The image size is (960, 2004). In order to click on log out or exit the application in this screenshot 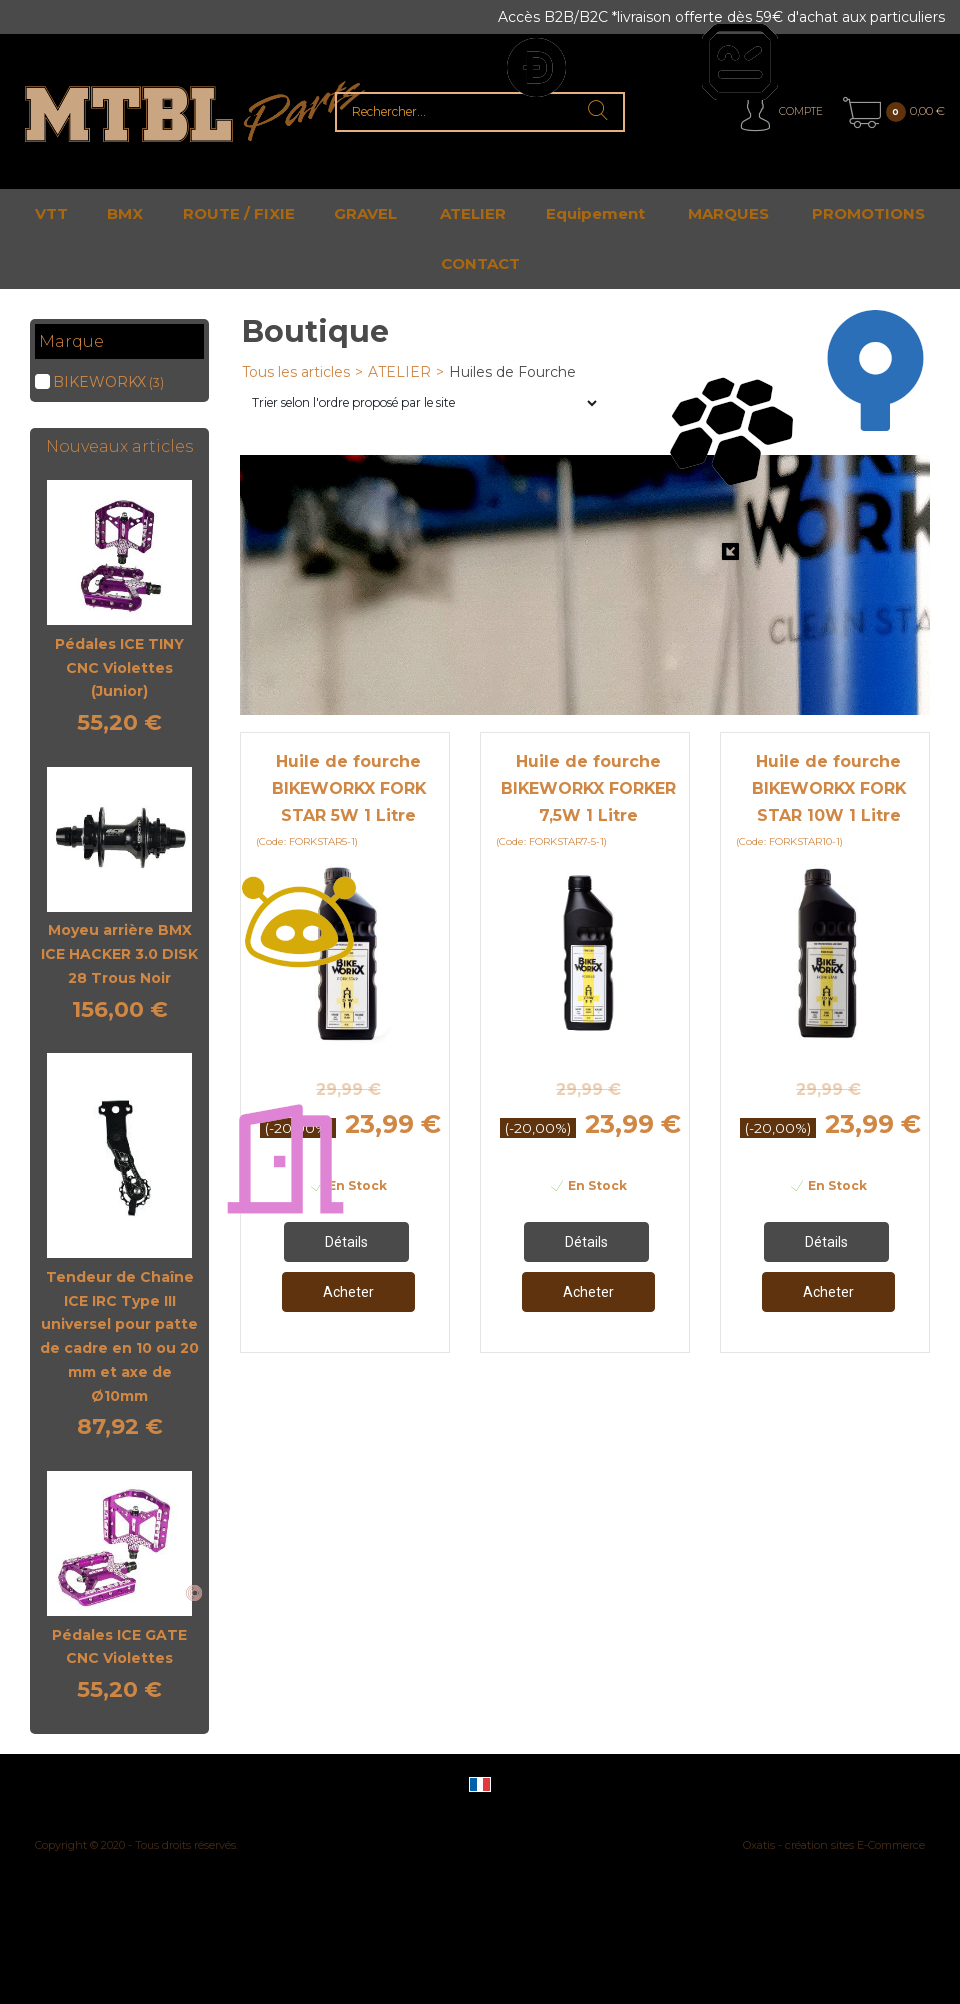, I will do `click(285, 1161)`.